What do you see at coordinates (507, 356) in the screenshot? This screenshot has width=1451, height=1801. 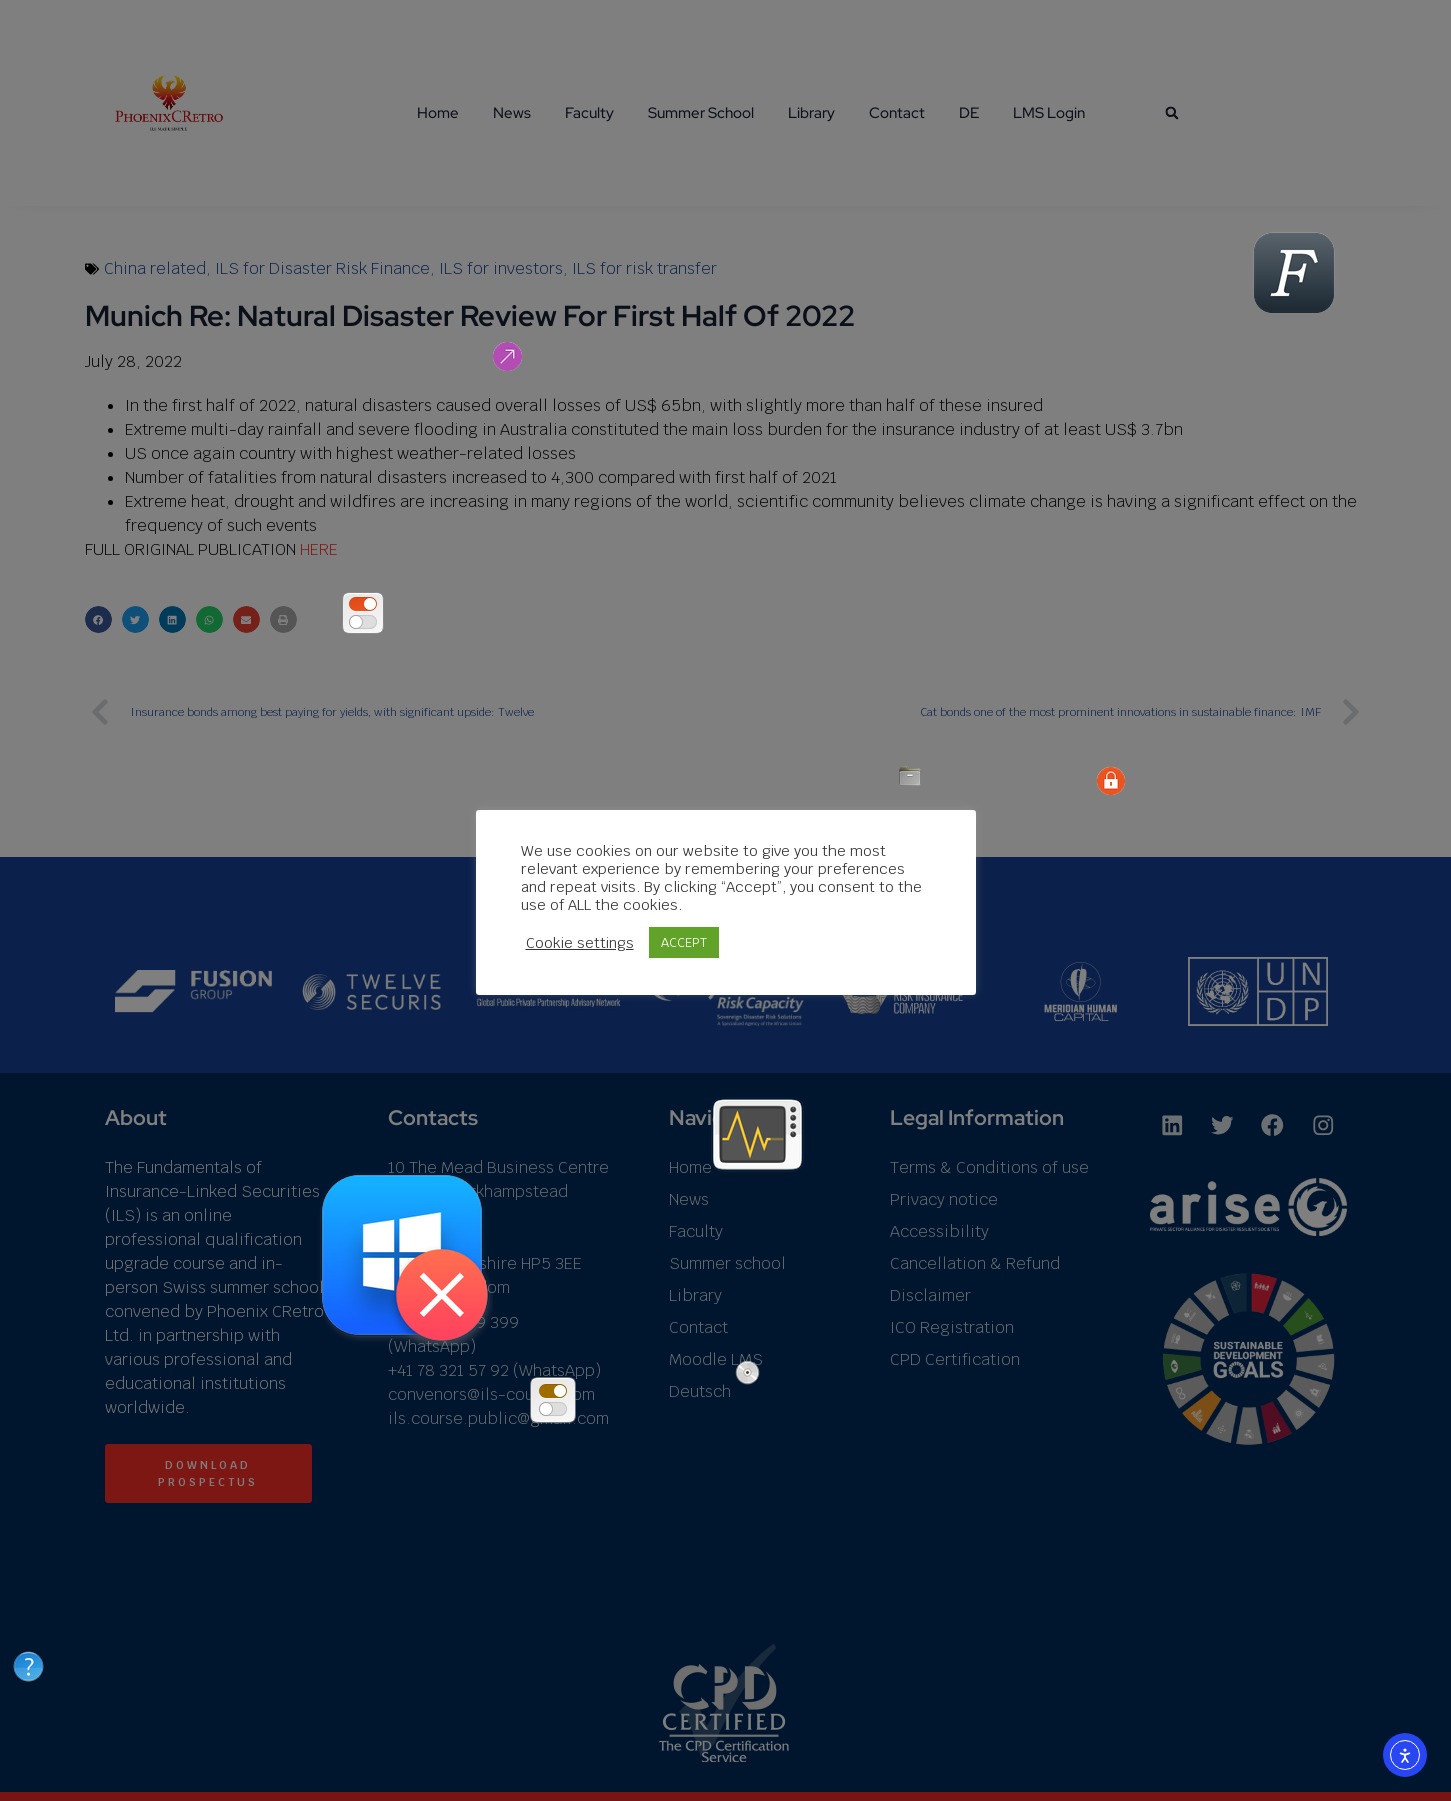 I see `indicates a symbolic link or shortcut to another file` at bounding box center [507, 356].